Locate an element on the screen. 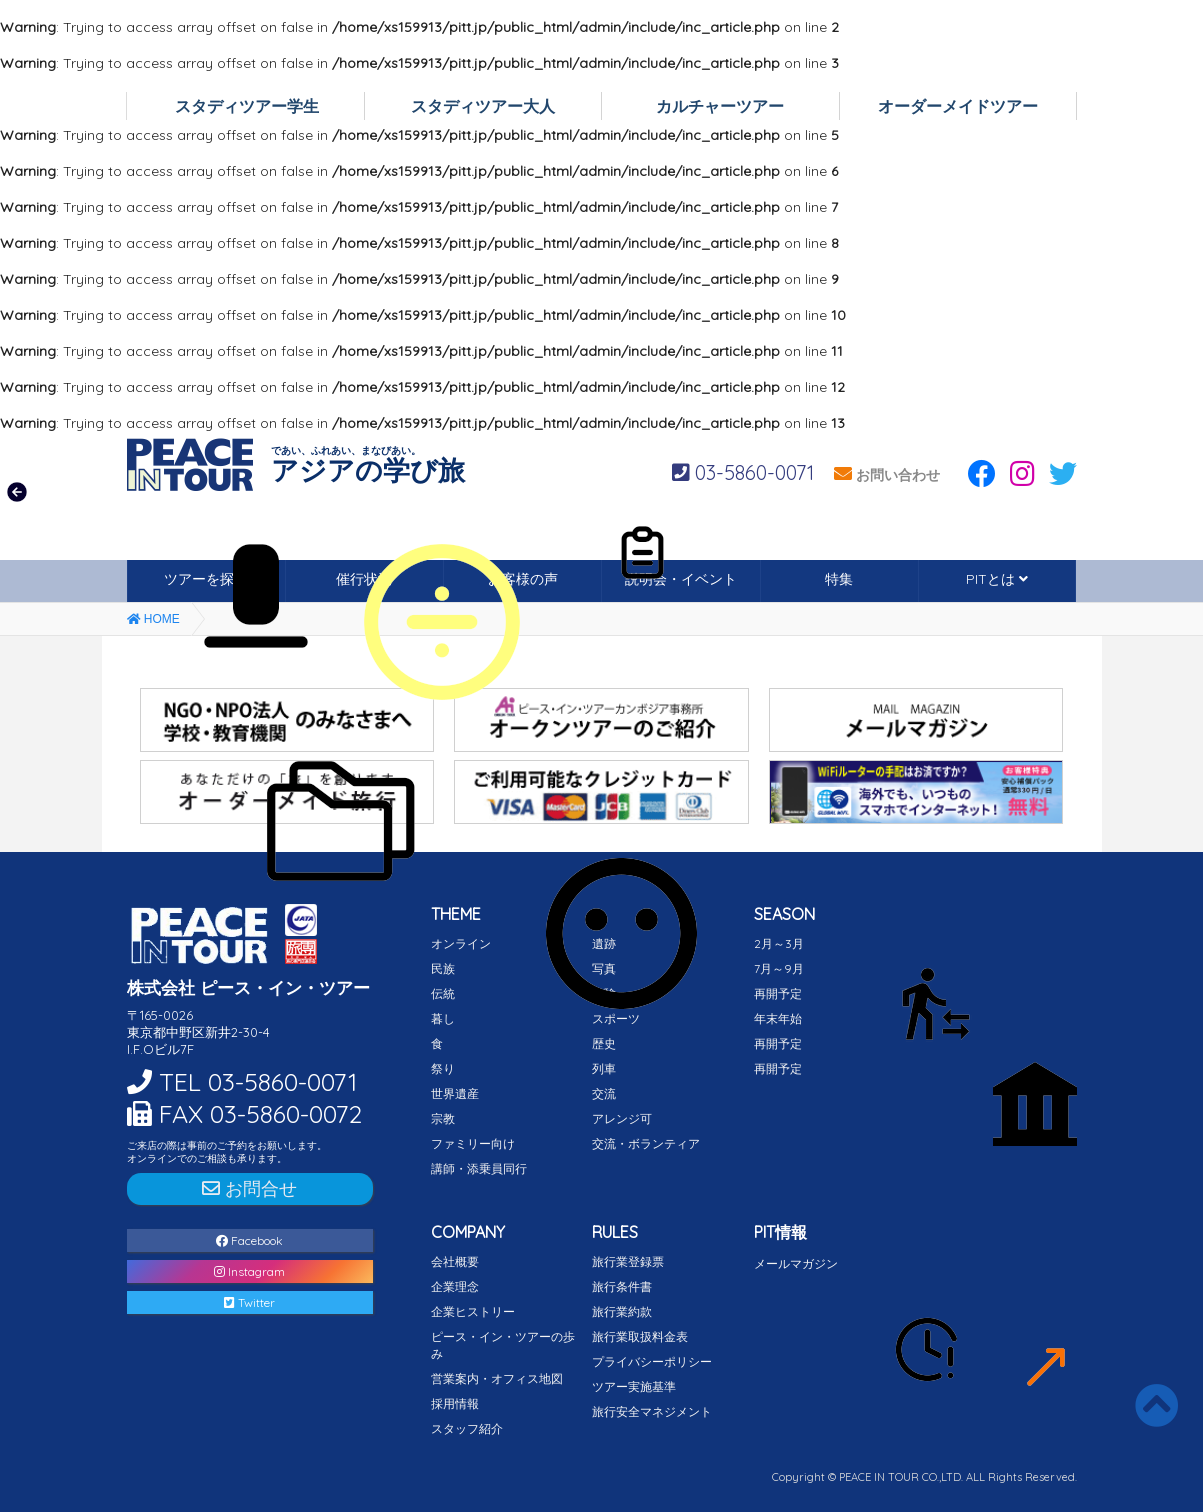 The height and width of the screenshot is (1512, 1203). browse all folders is located at coordinates (338, 821).